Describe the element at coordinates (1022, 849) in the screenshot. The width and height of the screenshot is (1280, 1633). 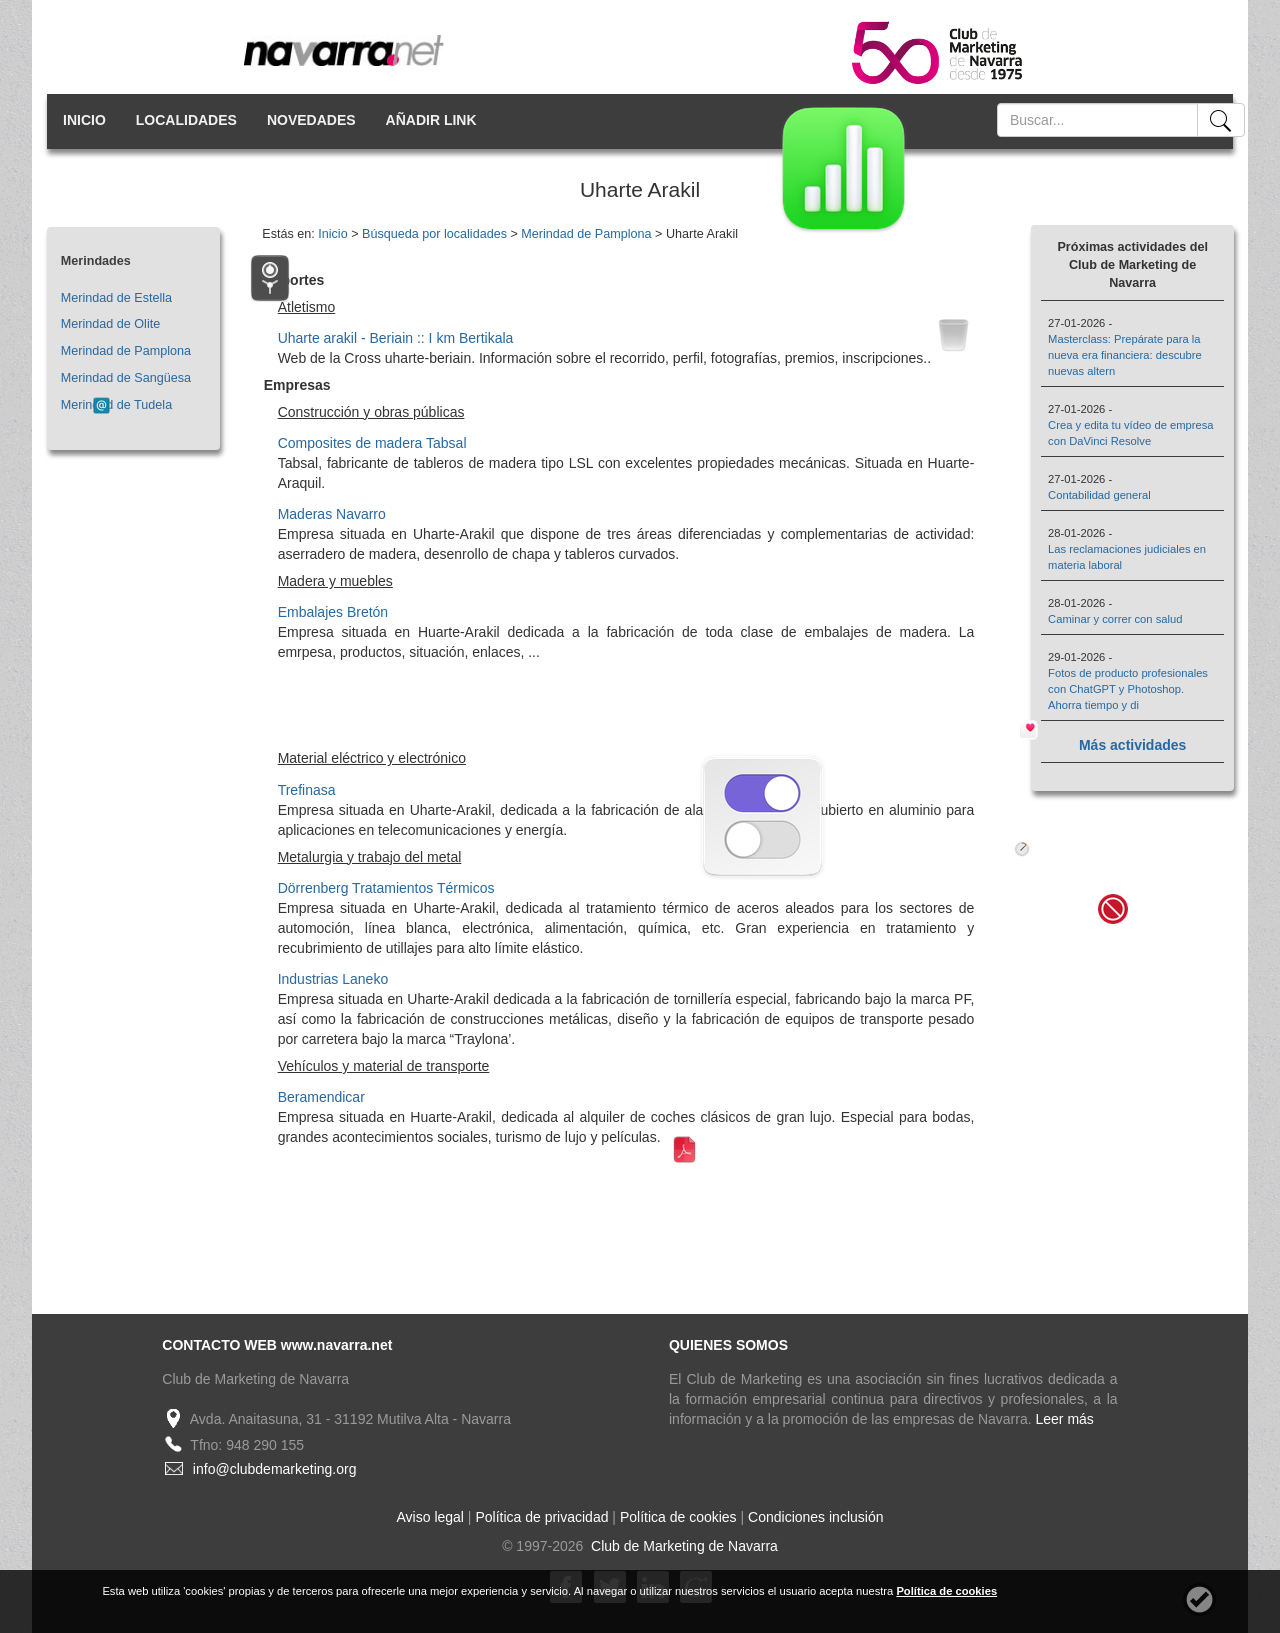
I see `open system profiler application` at that location.